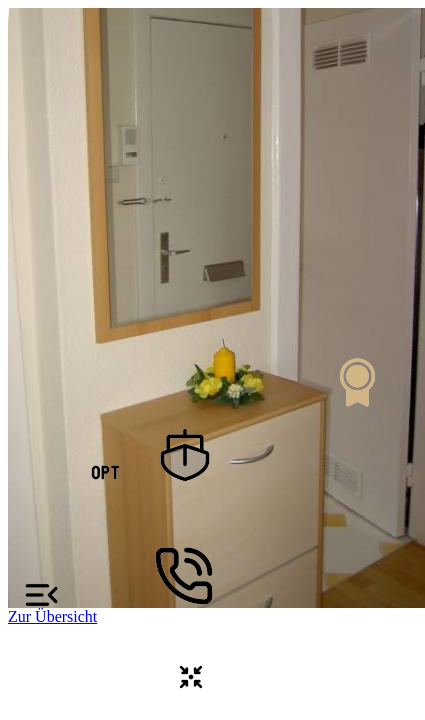 This screenshot has width=425, height=720. What do you see at coordinates (185, 455) in the screenshot?
I see `access boat or marine transportation options` at bounding box center [185, 455].